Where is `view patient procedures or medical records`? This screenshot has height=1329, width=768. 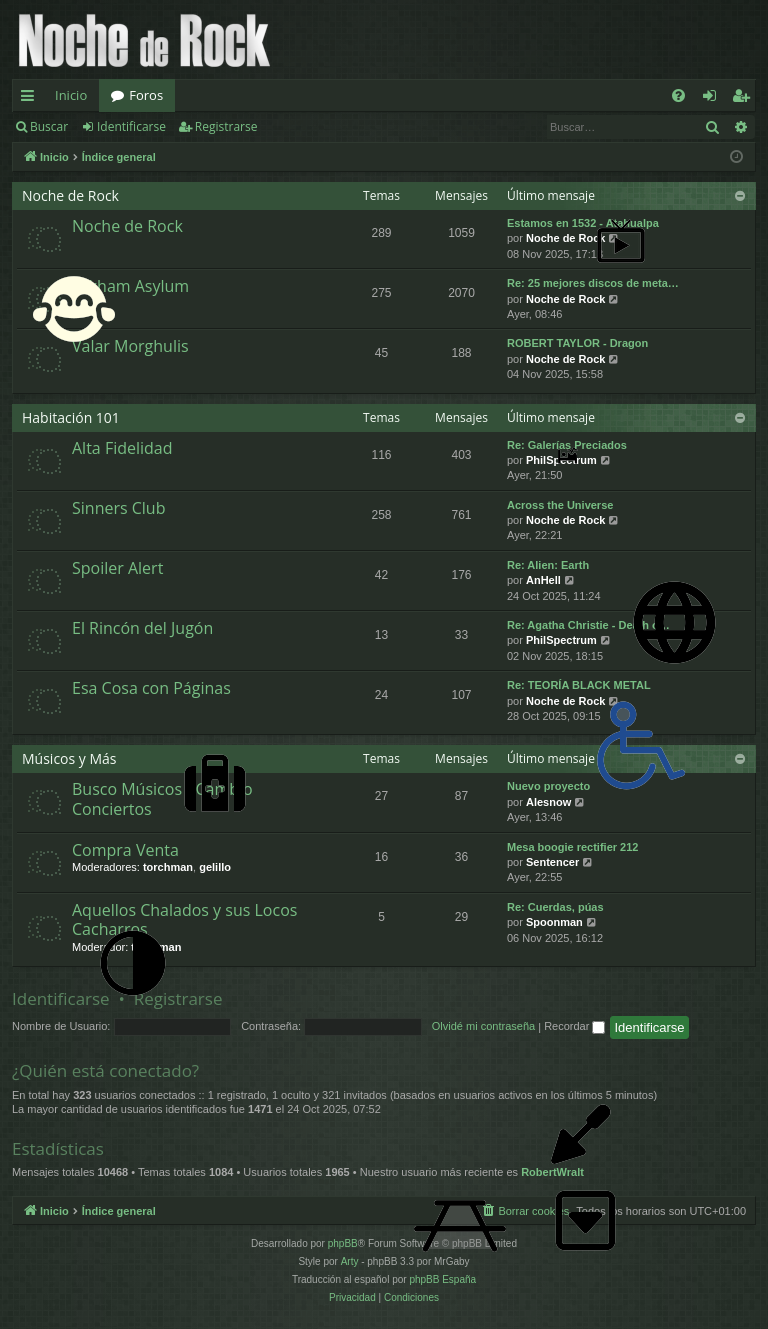
view patient procedures or medical records is located at coordinates (567, 456).